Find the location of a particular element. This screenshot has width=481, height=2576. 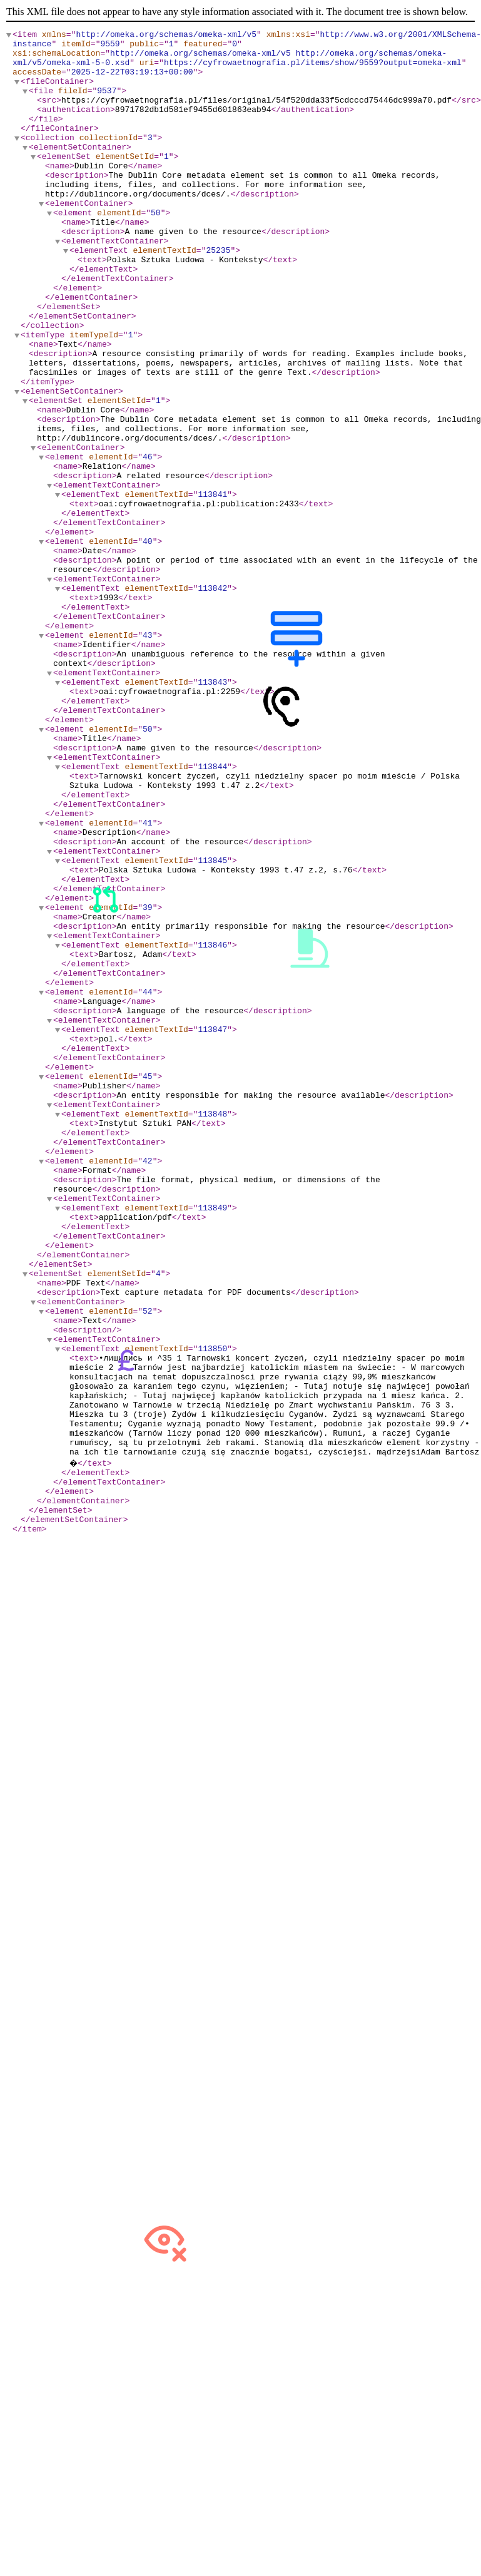

hide from view is located at coordinates (164, 2239).